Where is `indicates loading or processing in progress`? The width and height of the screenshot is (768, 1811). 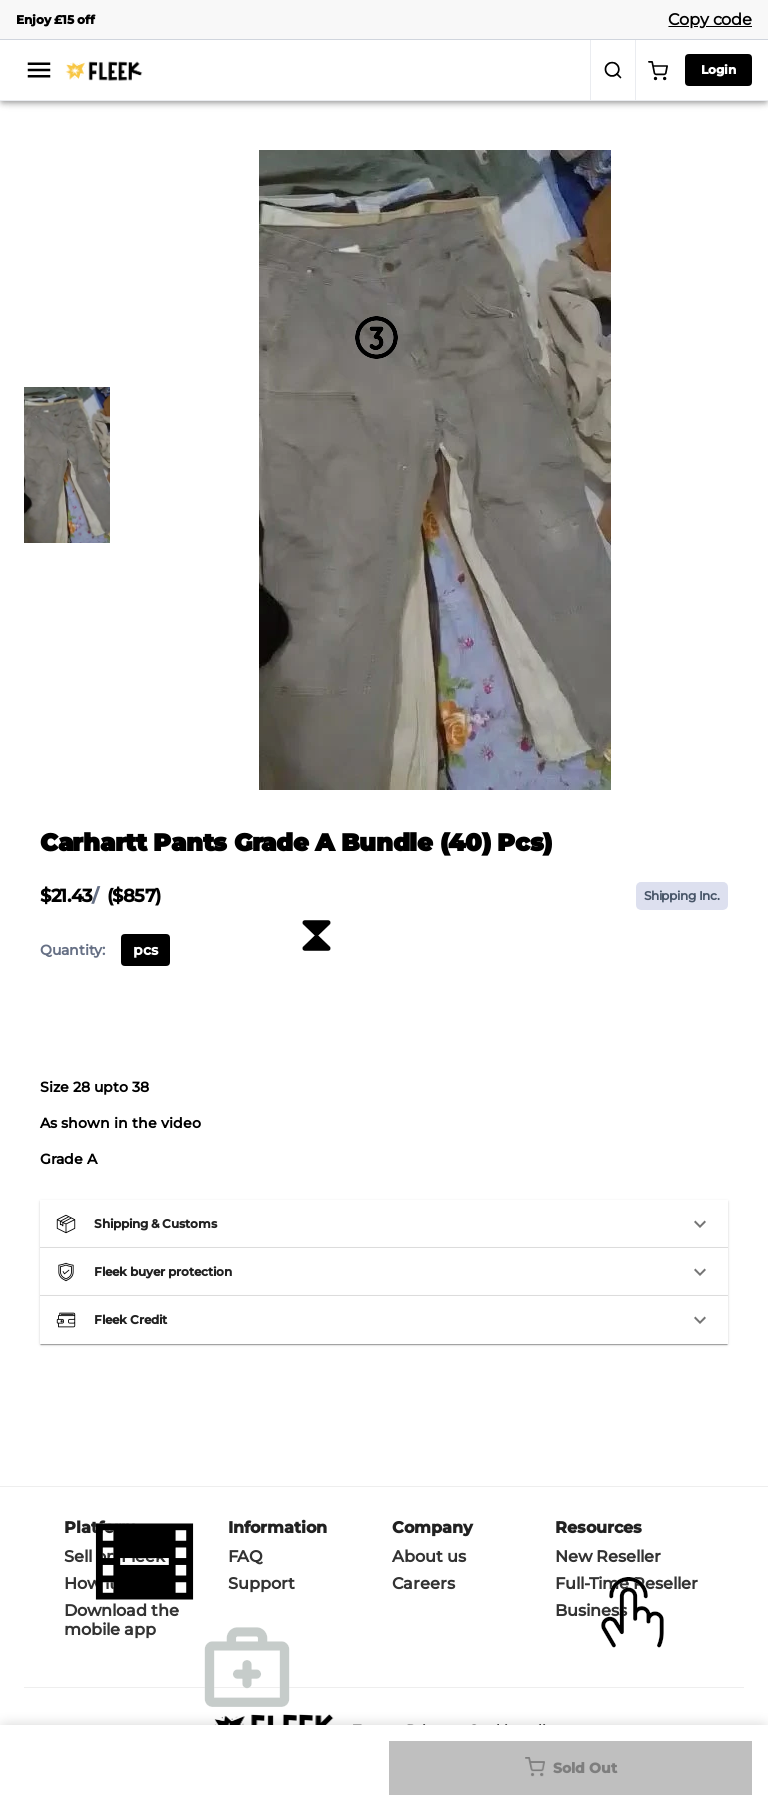 indicates loading or processing in progress is located at coordinates (316, 935).